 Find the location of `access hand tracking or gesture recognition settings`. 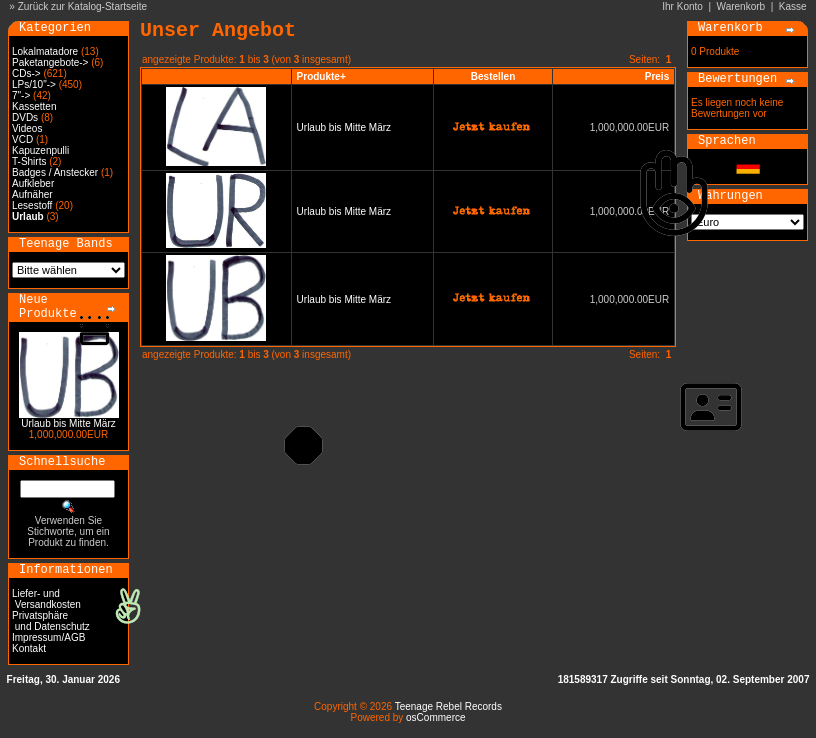

access hand tracking or gesture recognition settings is located at coordinates (674, 193).